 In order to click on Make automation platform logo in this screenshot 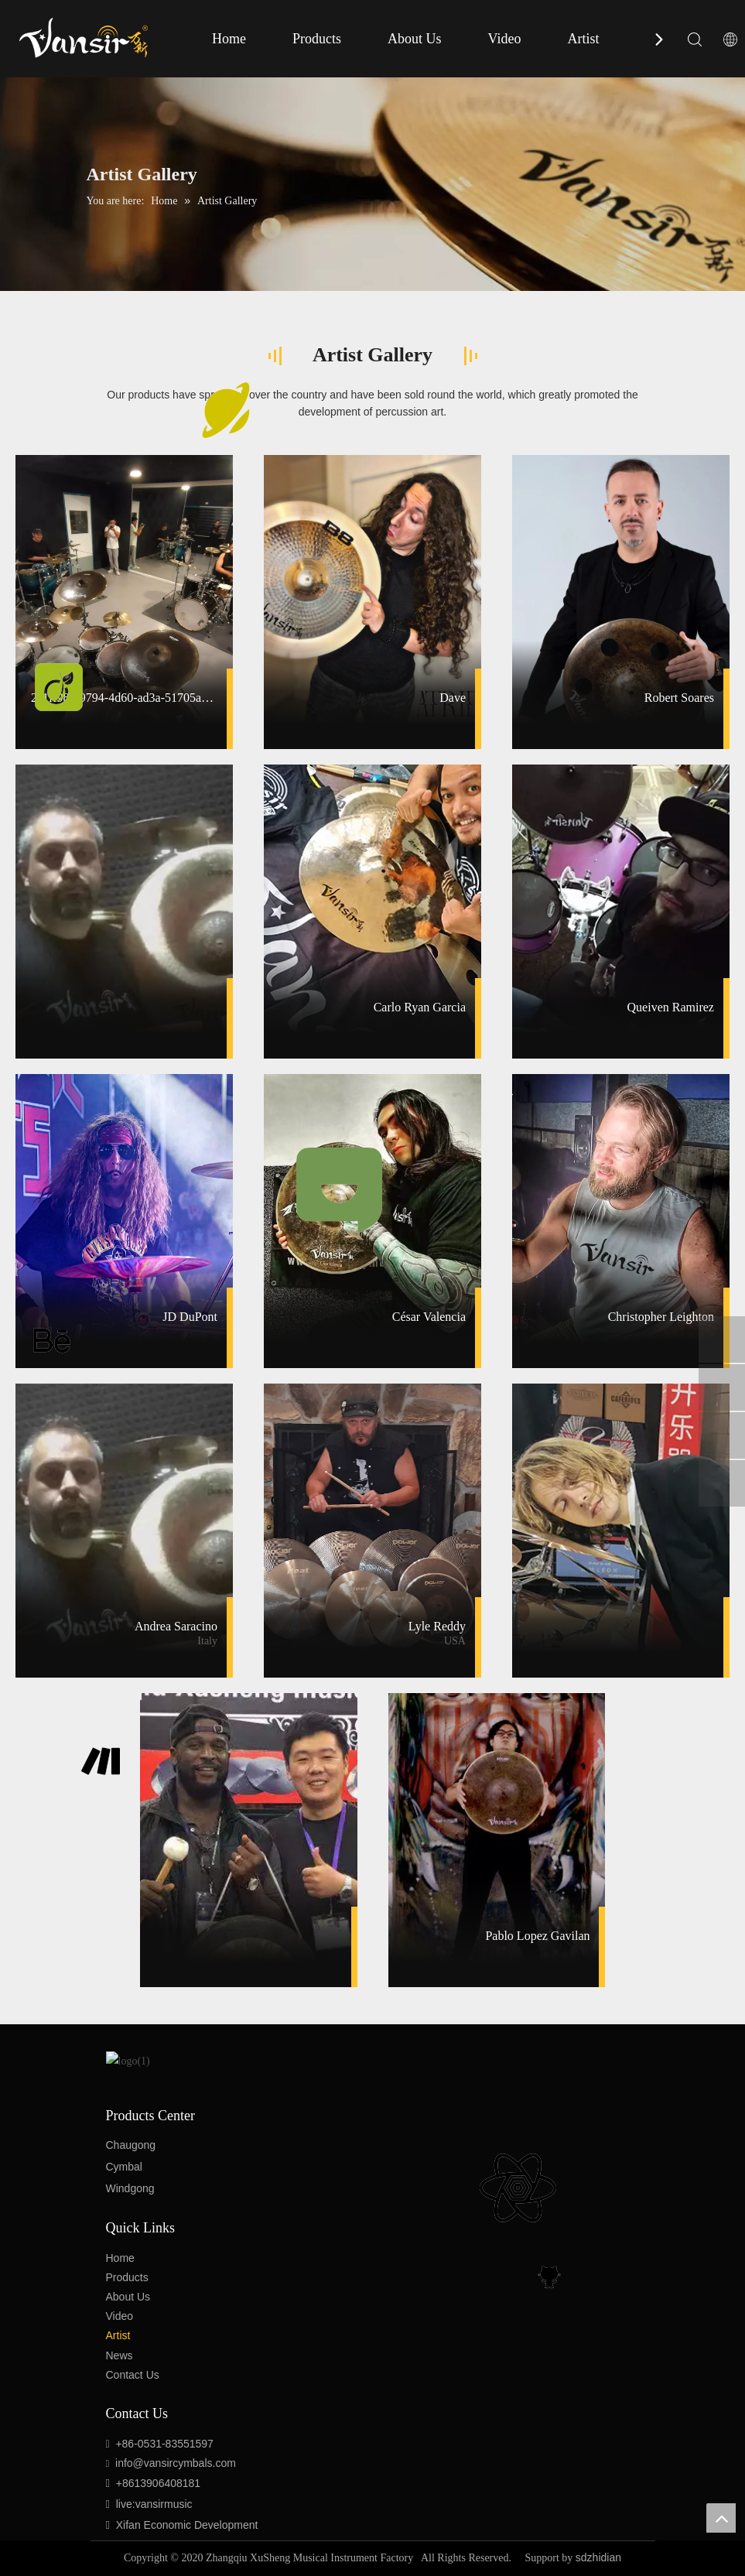, I will do `click(101, 1761)`.